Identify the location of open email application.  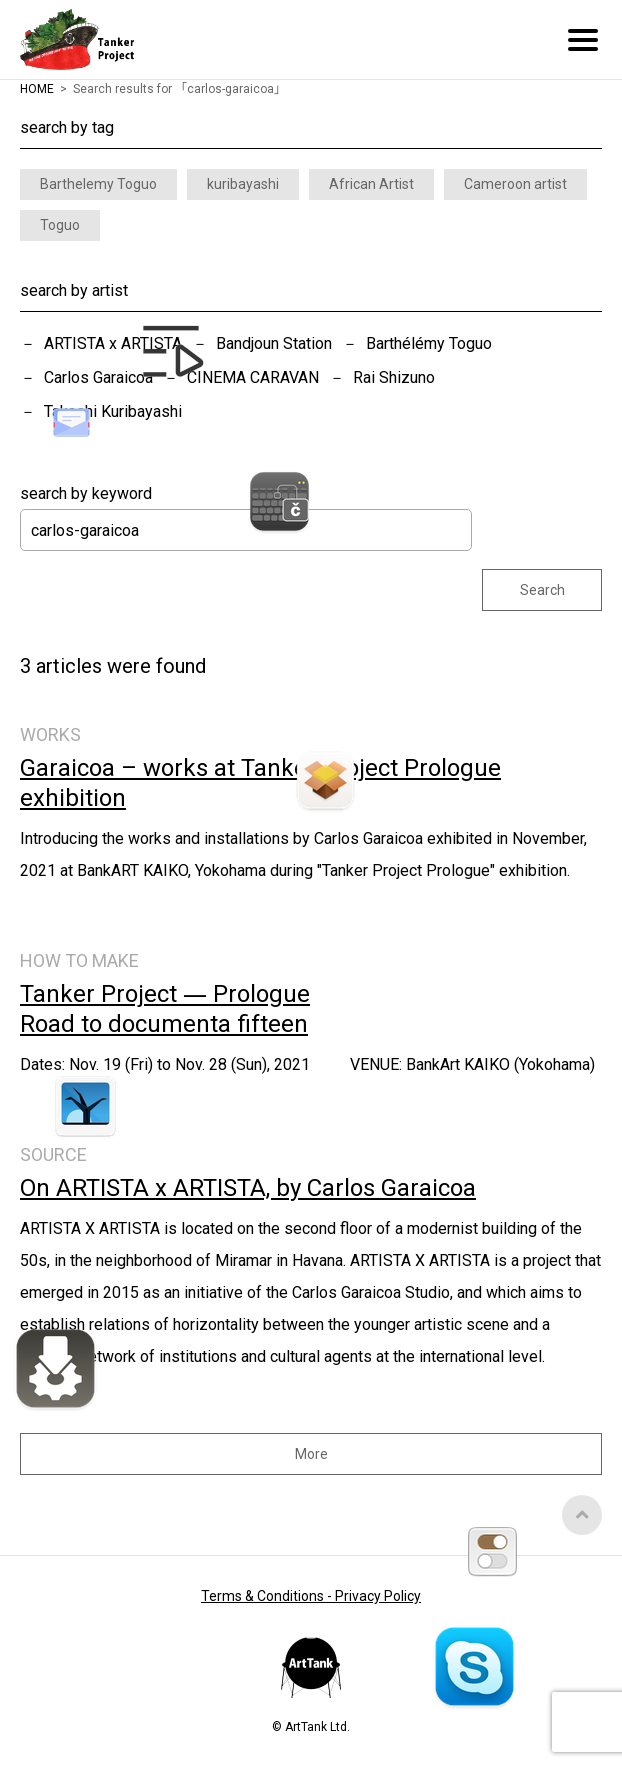
(71, 422).